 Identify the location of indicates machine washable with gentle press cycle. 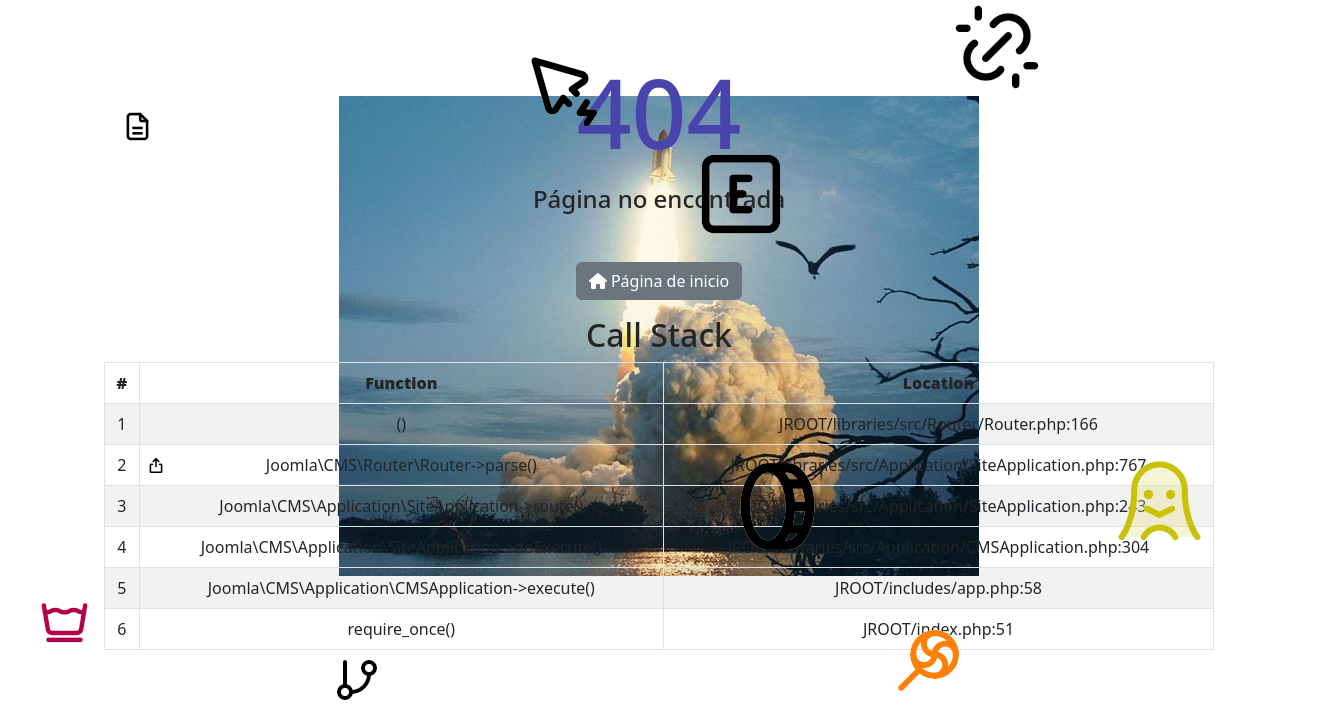
(64, 621).